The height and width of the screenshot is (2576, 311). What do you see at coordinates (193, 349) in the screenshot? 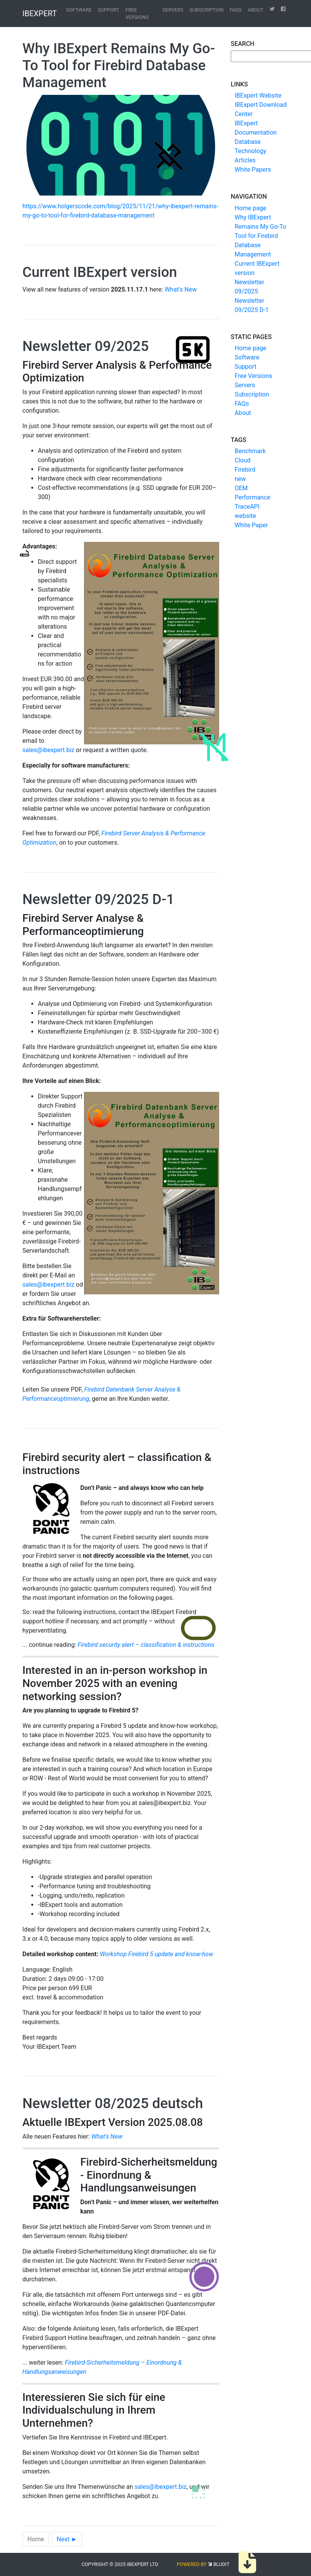
I see `indicates 5k video or image resolution` at bounding box center [193, 349].